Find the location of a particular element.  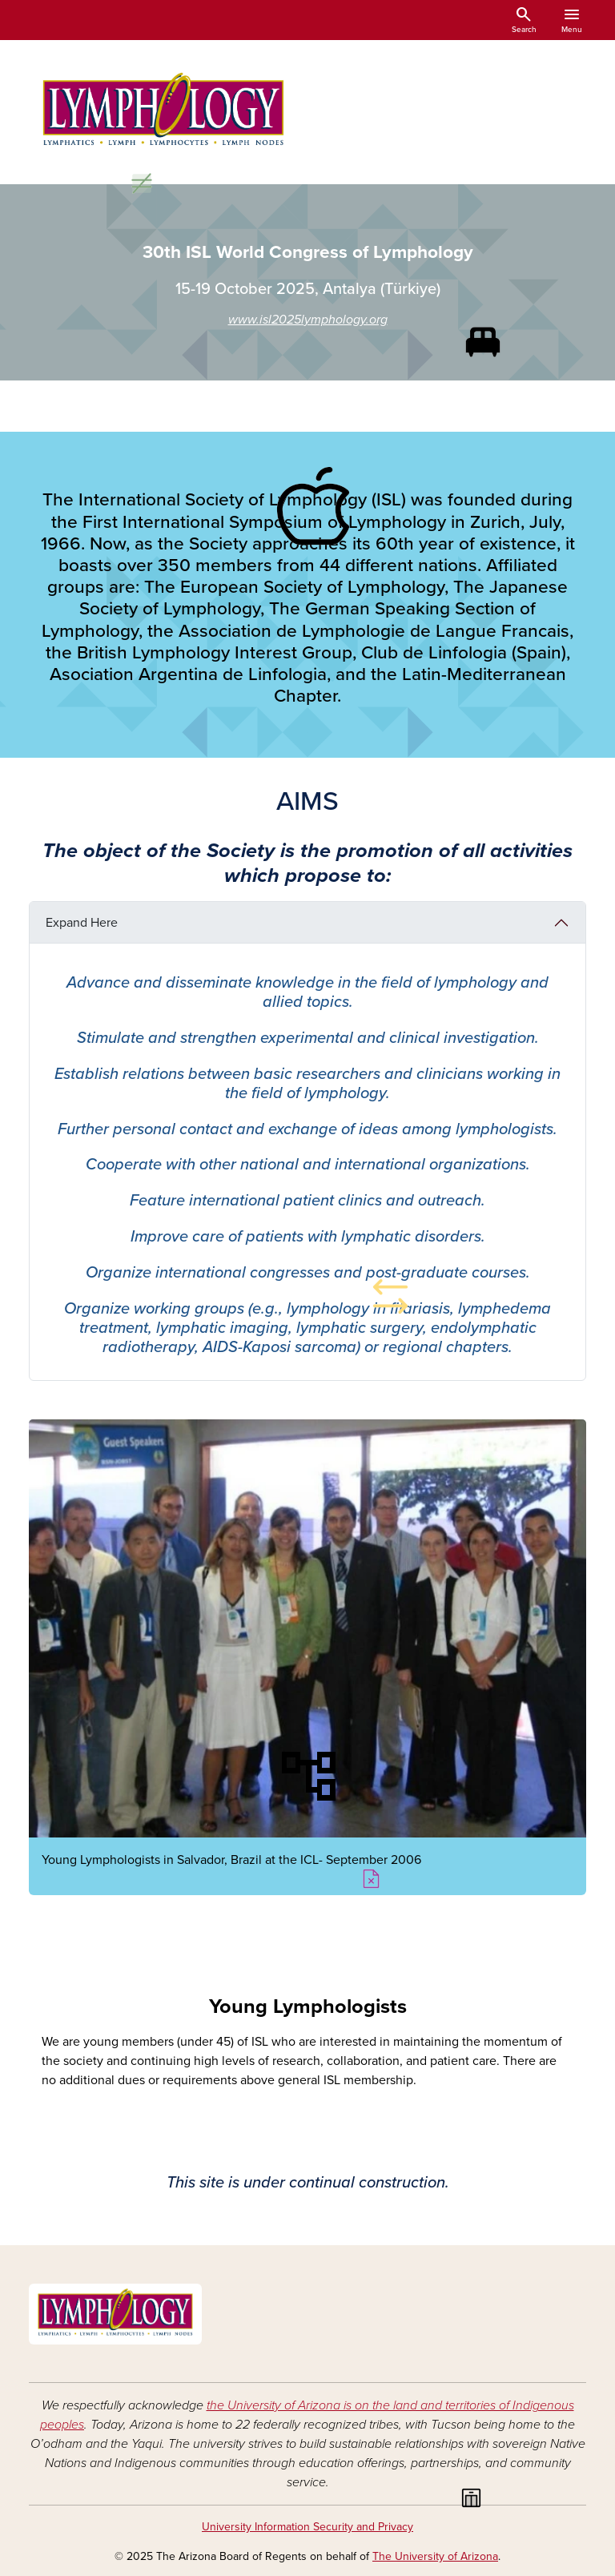

view organizational hierarchy or structure is located at coordinates (308, 1776).